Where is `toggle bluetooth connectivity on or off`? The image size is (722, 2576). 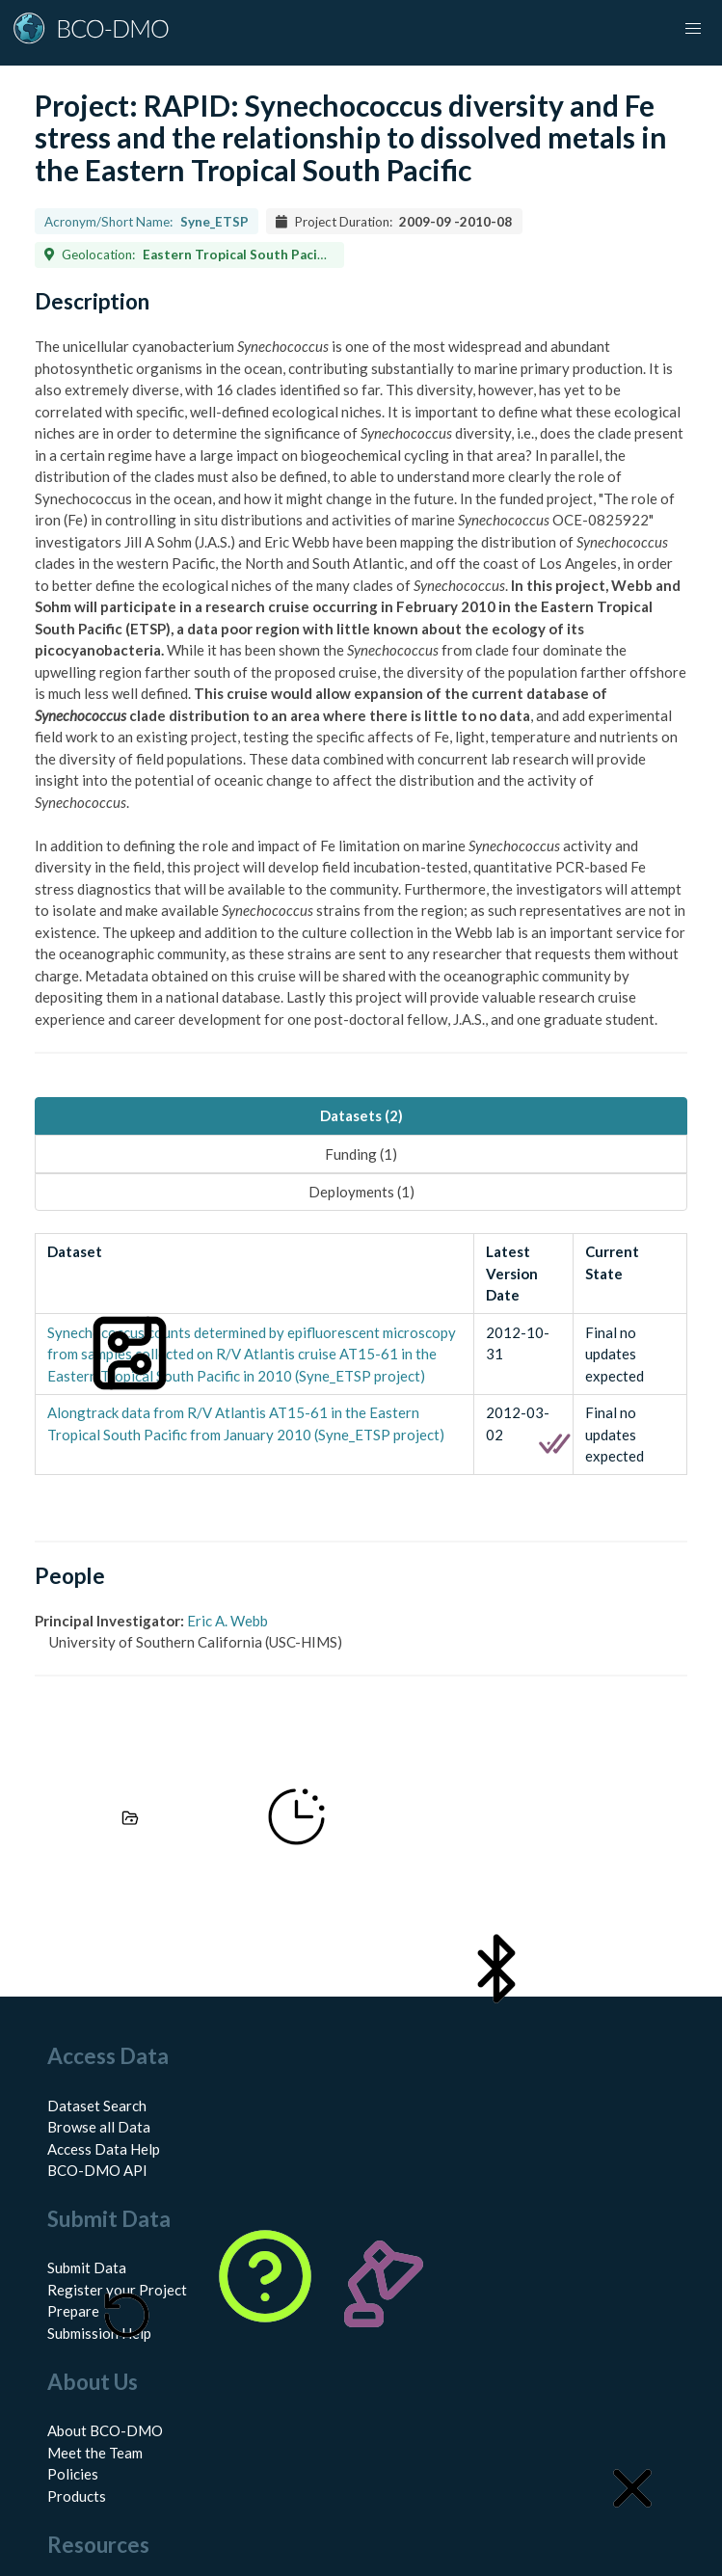 toggle bluetooth connectivity on or off is located at coordinates (496, 1969).